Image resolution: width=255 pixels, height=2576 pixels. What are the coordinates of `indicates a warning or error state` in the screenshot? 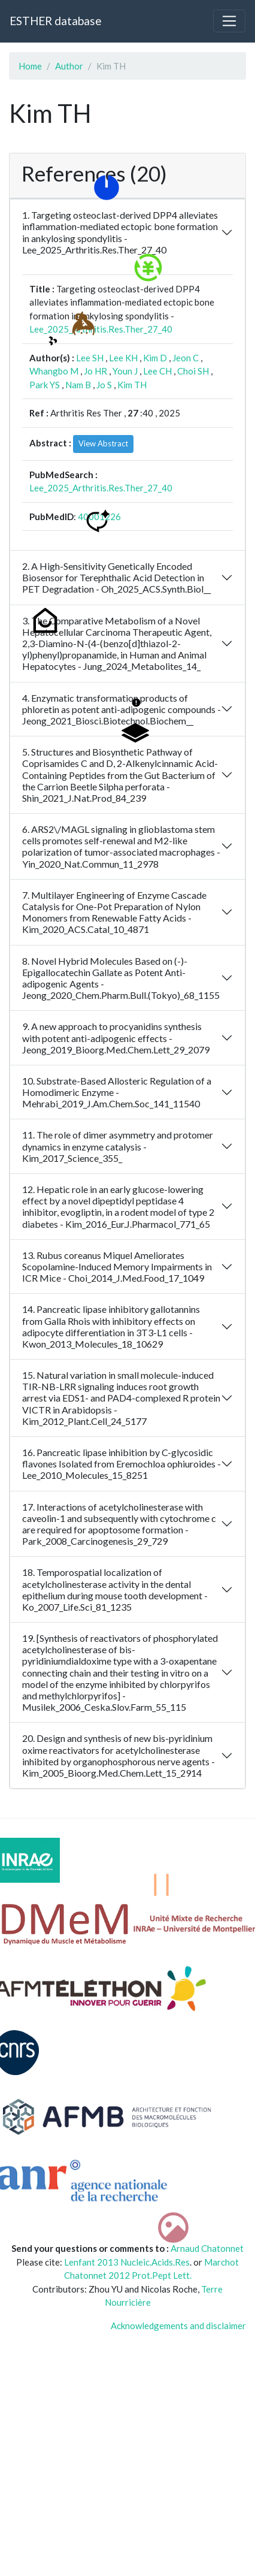 It's located at (136, 702).